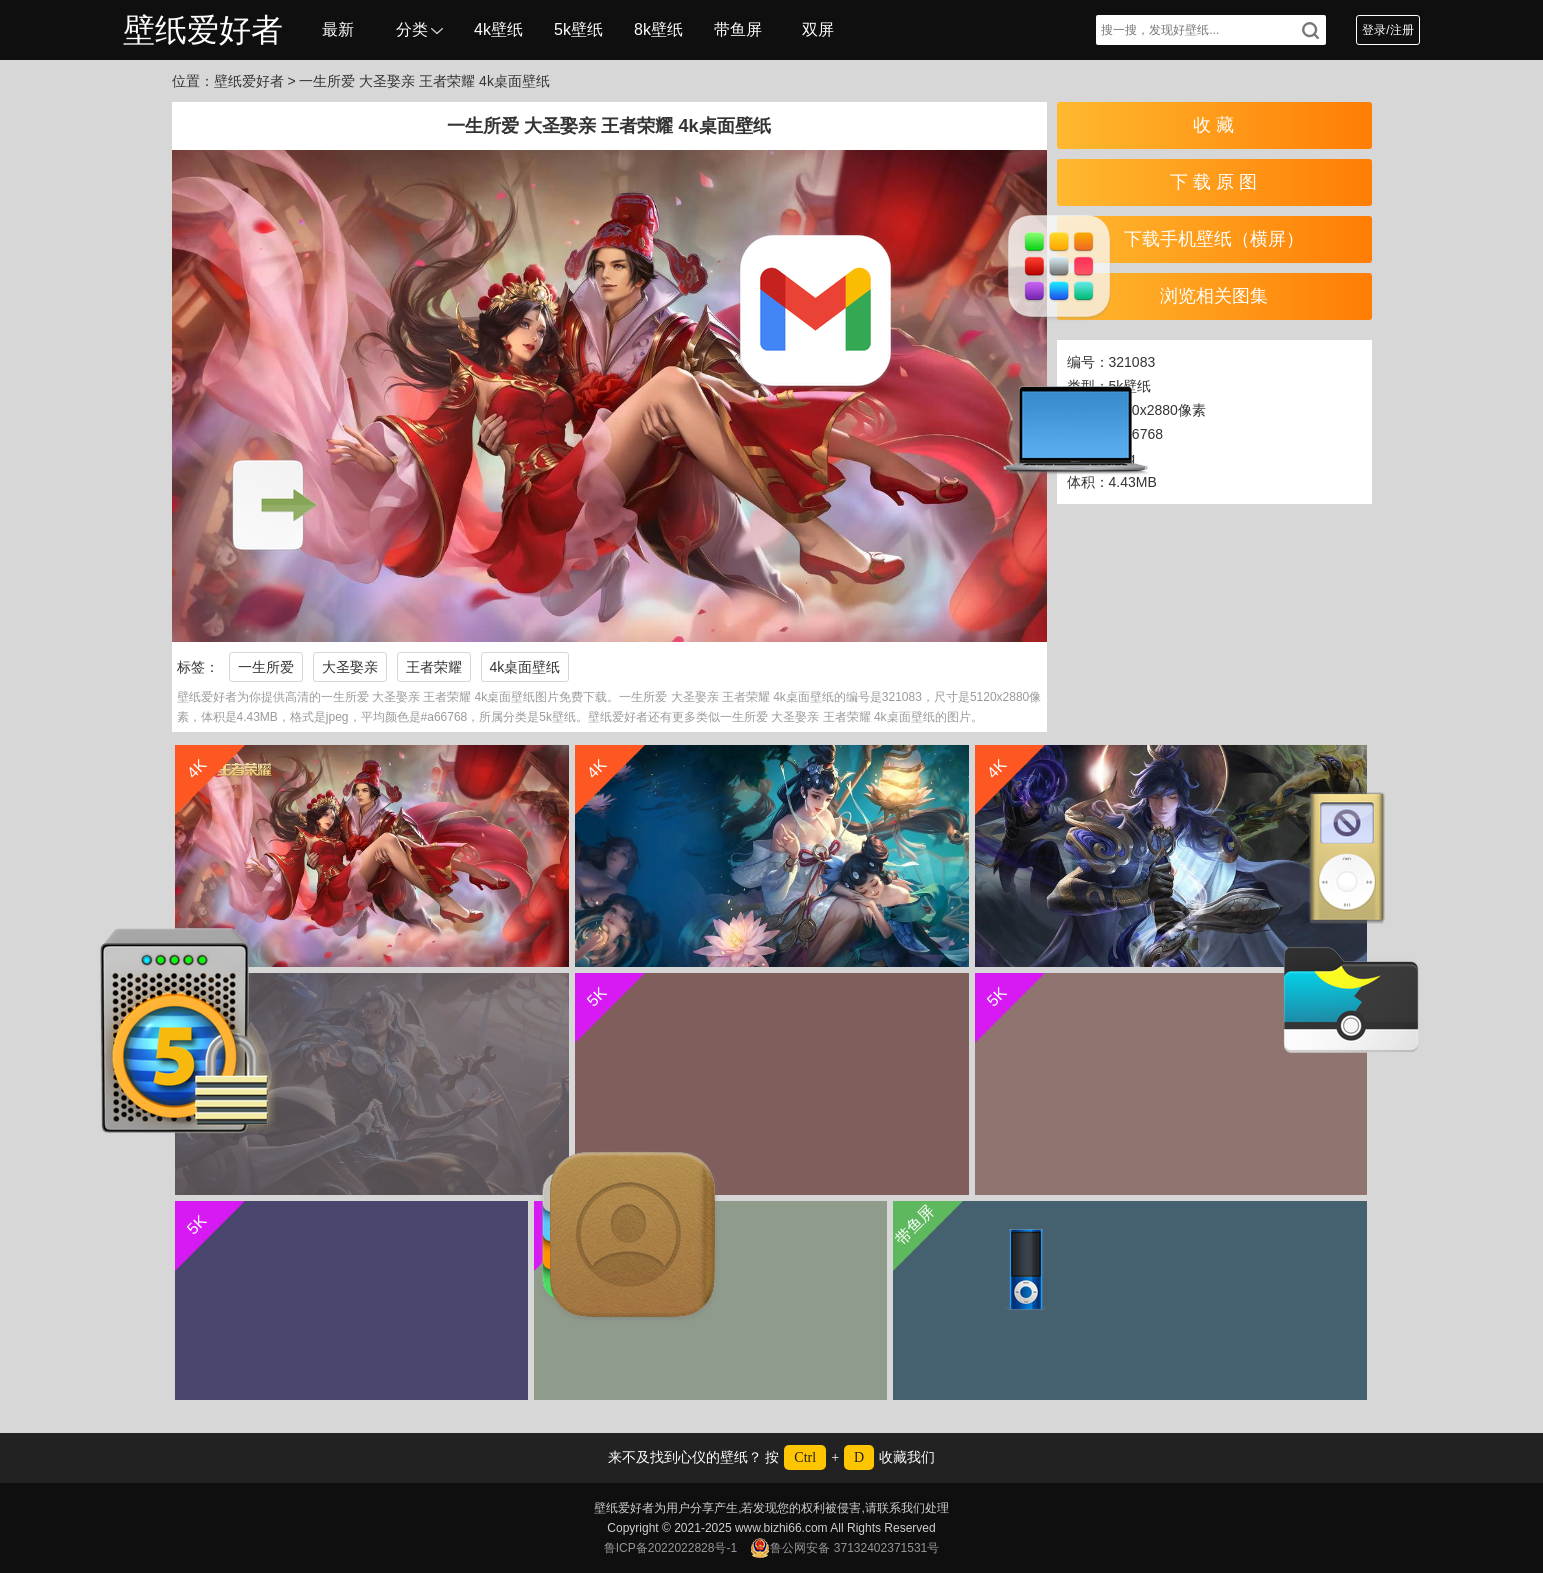 The width and height of the screenshot is (1543, 1573). What do you see at coordinates (632, 1234) in the screenshot?
I see `open the contacts app` at bounding box center [632, 1234].